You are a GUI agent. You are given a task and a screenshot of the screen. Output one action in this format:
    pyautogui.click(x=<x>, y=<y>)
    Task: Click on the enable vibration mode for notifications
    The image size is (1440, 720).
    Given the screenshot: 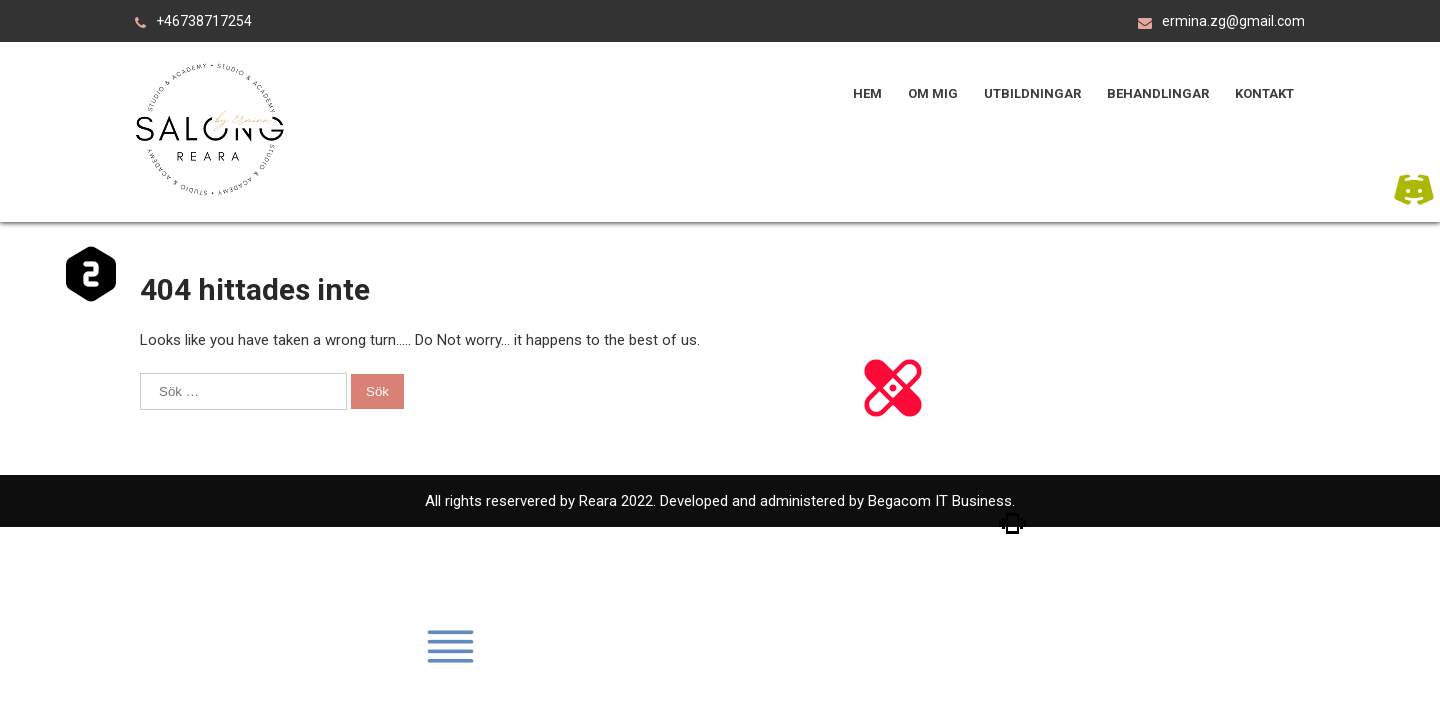 What is the action you would take?
    pyautogui.click(x=1012, y=523)
    